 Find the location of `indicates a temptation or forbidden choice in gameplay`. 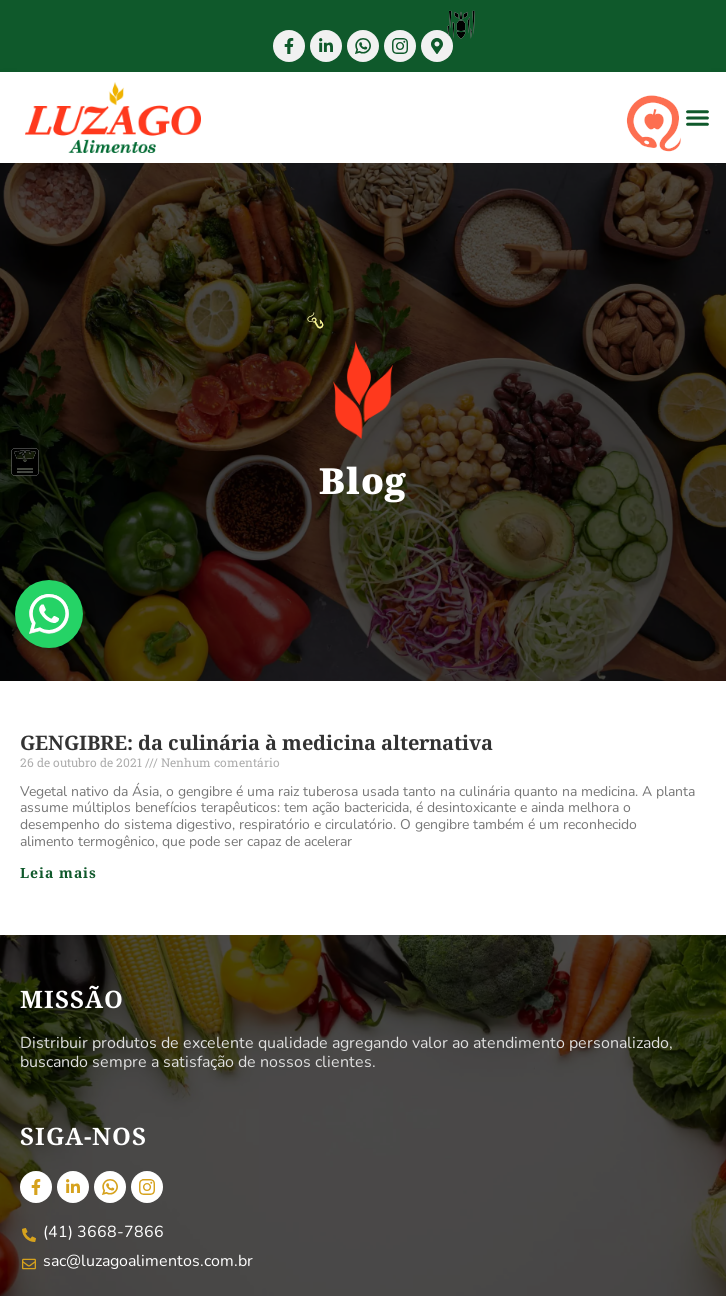

indicates a temptation or forbidden choice in gameplay is located at coordinates (654, 123).